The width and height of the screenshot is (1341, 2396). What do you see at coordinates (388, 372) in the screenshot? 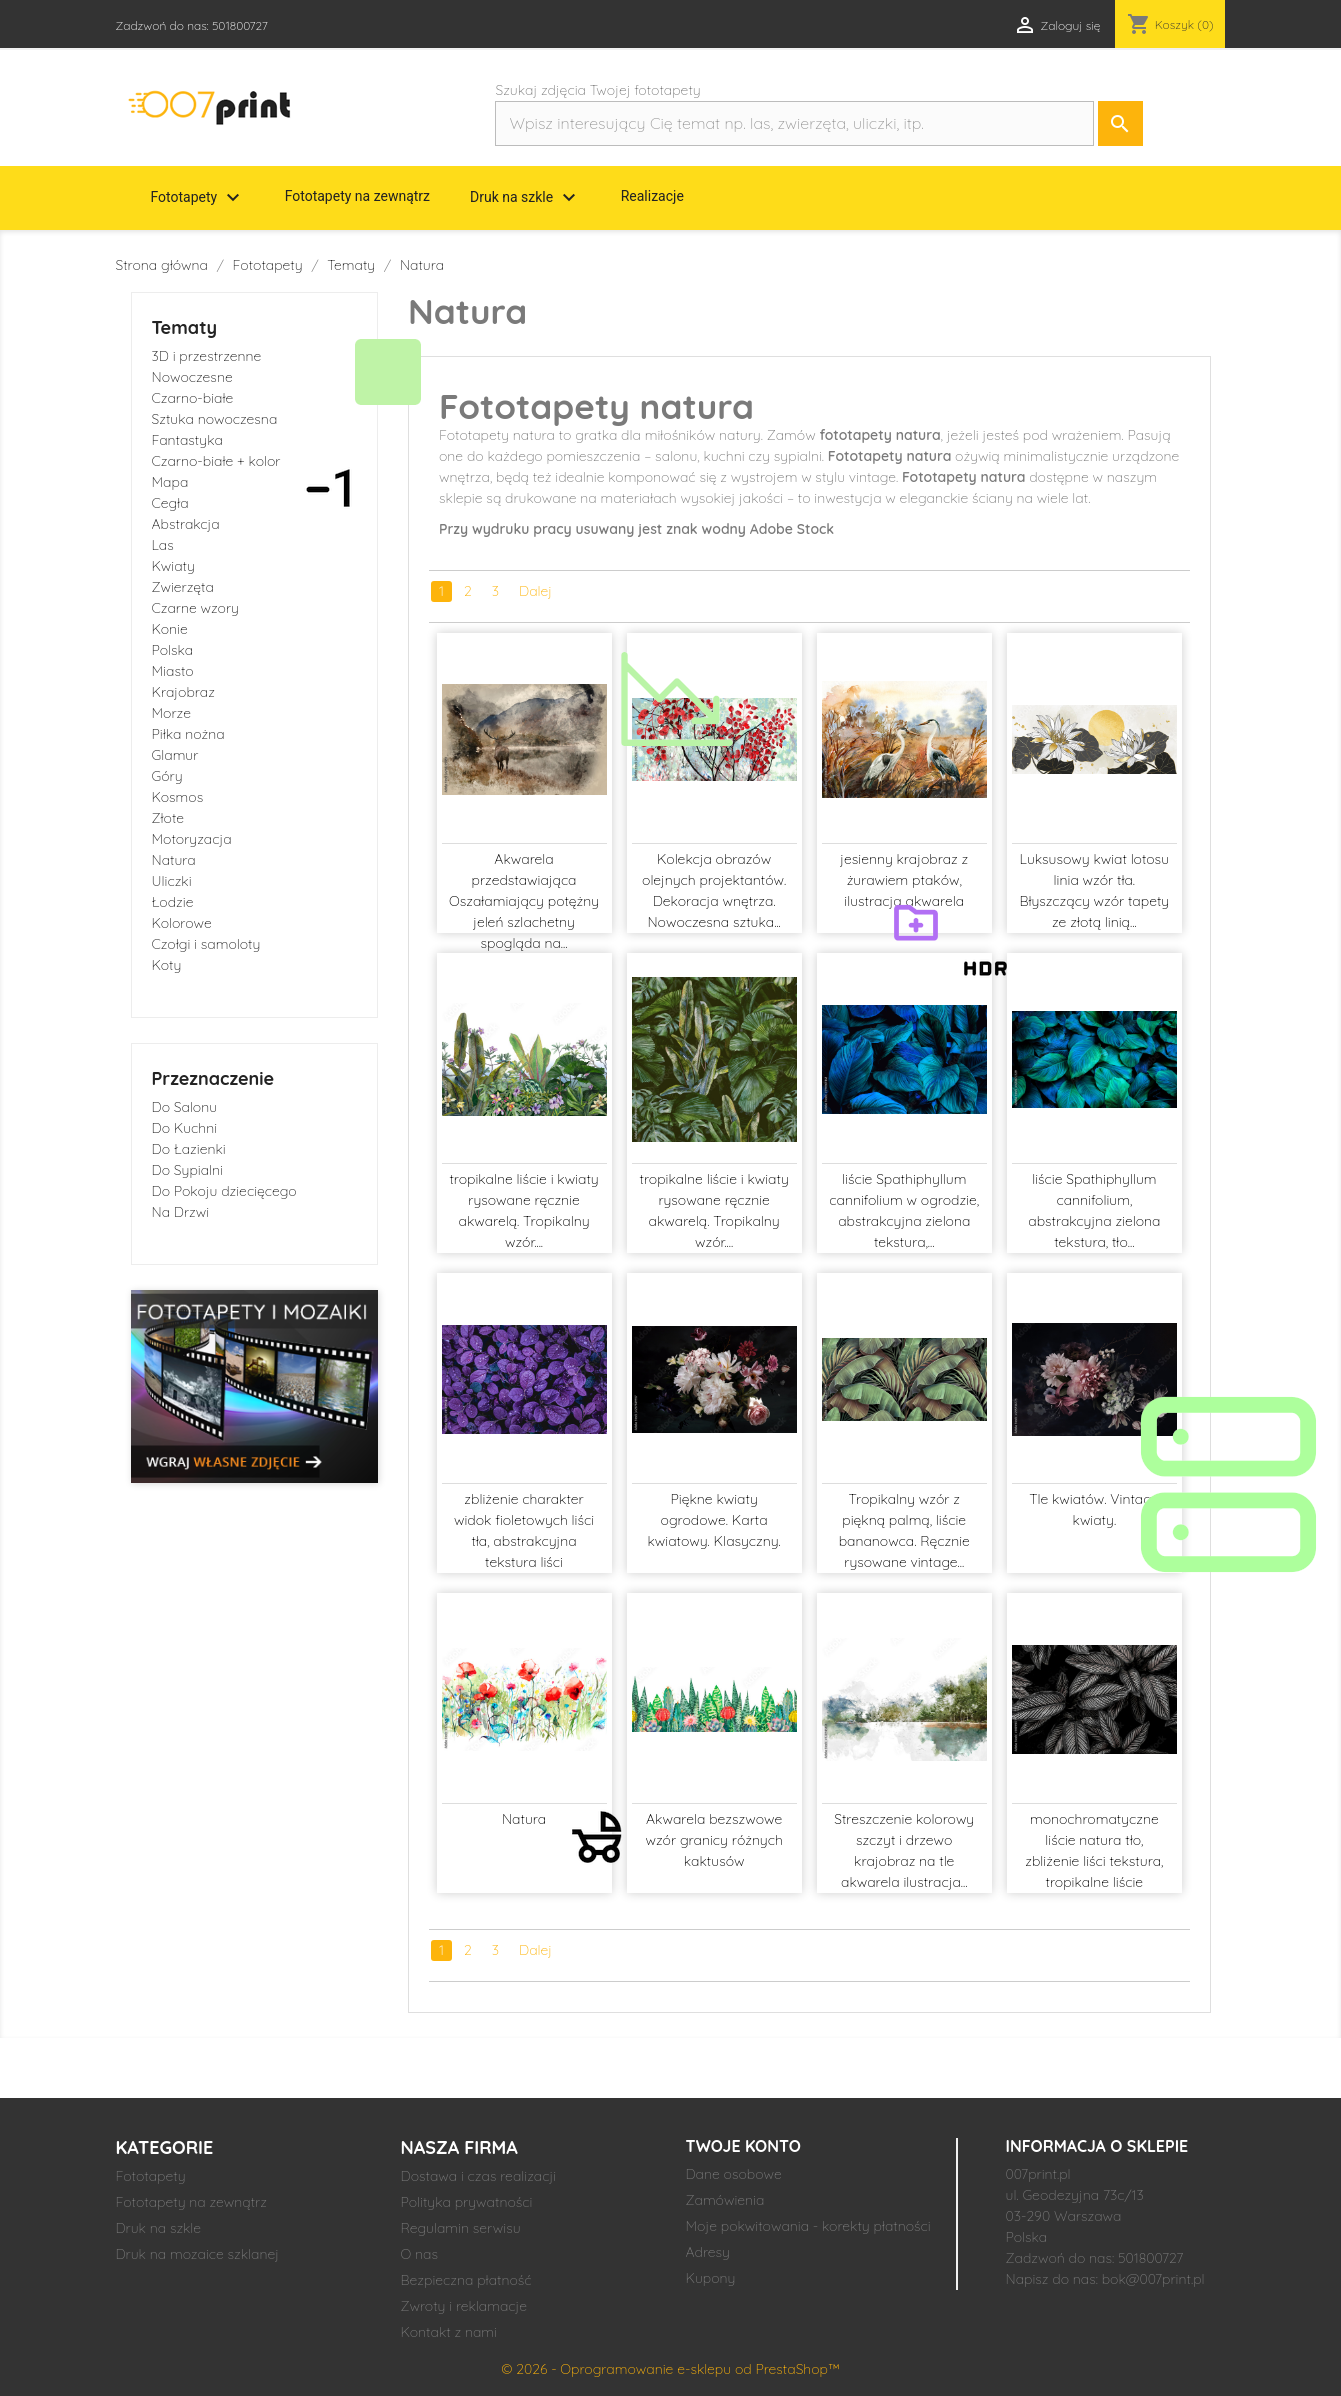
I see `stop media playback` at bounding box center [388, 372].